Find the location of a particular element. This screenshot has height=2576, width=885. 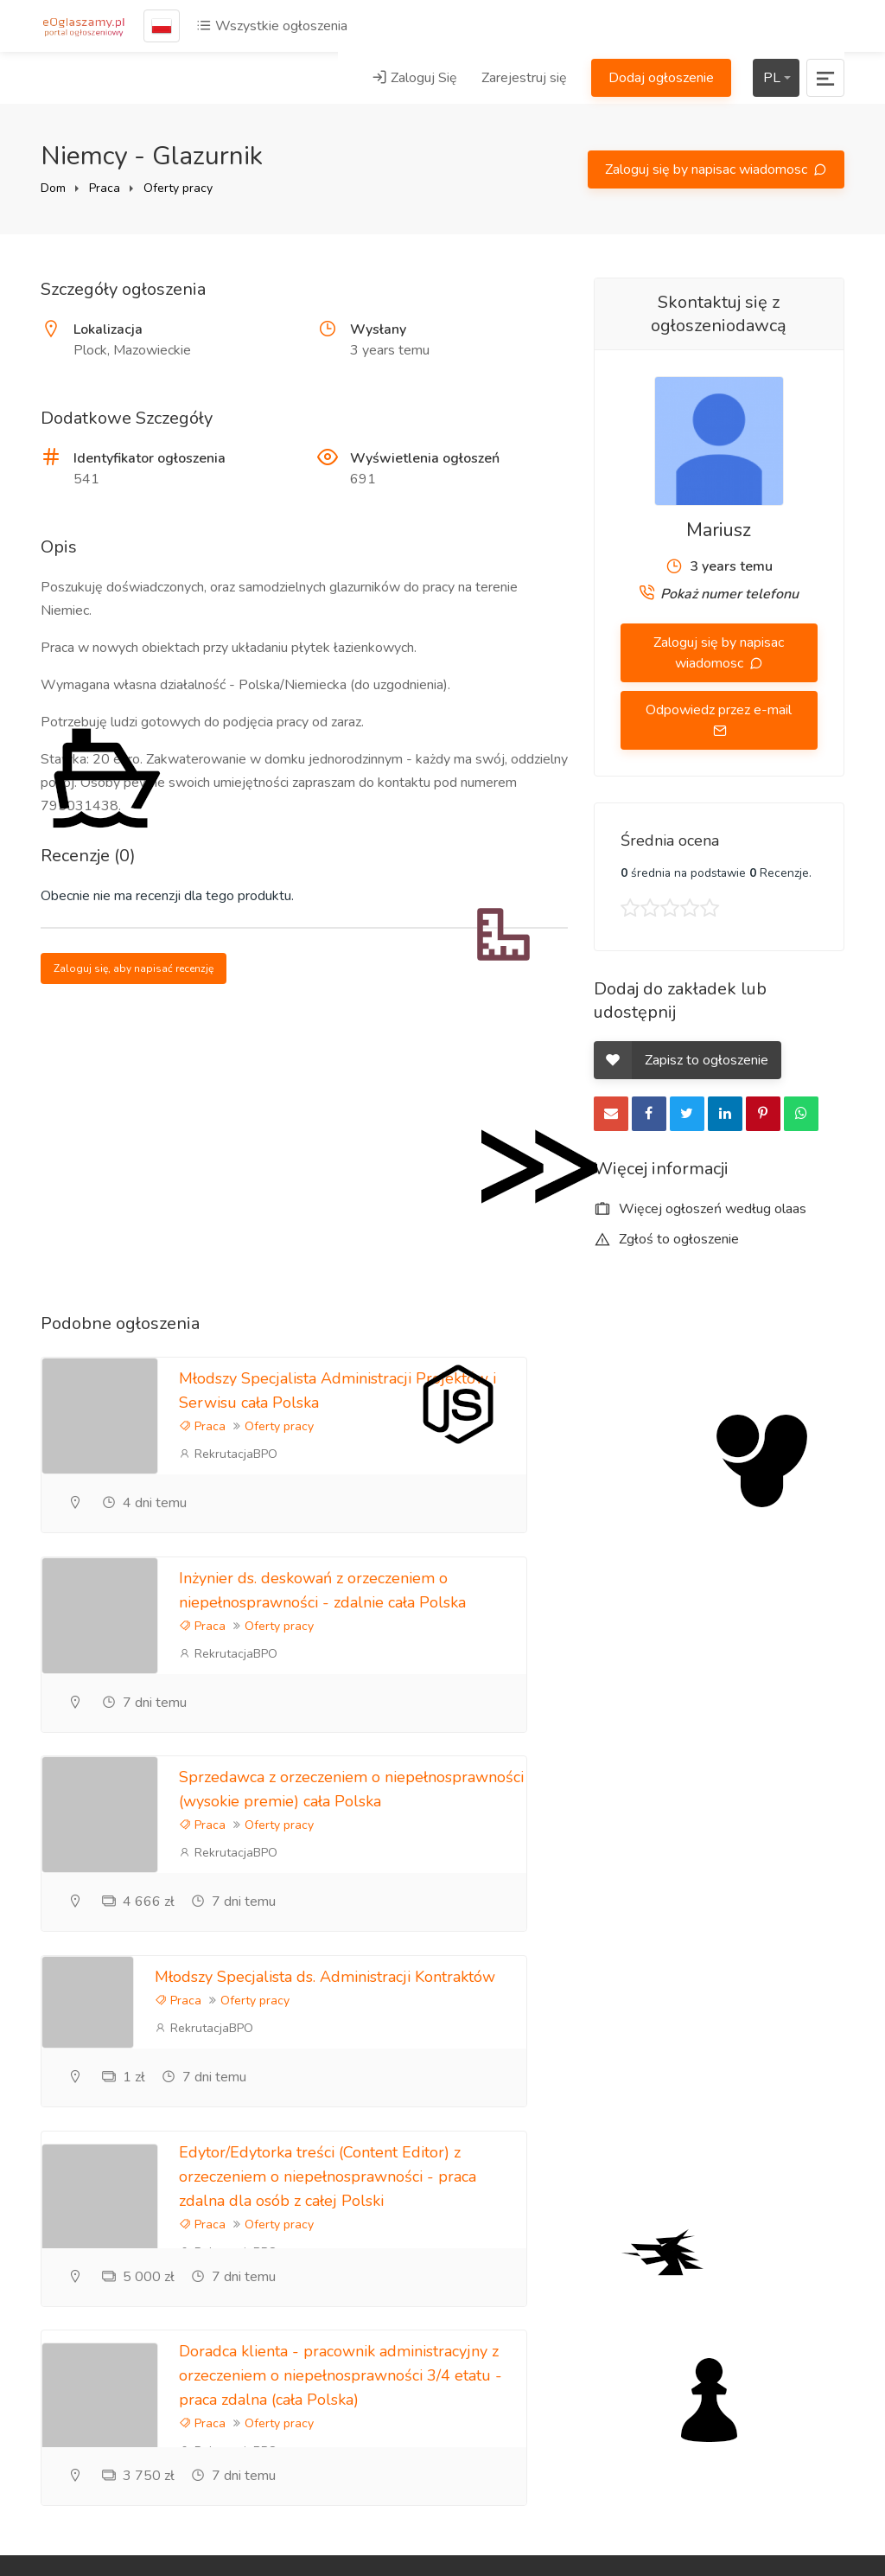

access measurement or ruler tool is located at coordinates (503, 934).